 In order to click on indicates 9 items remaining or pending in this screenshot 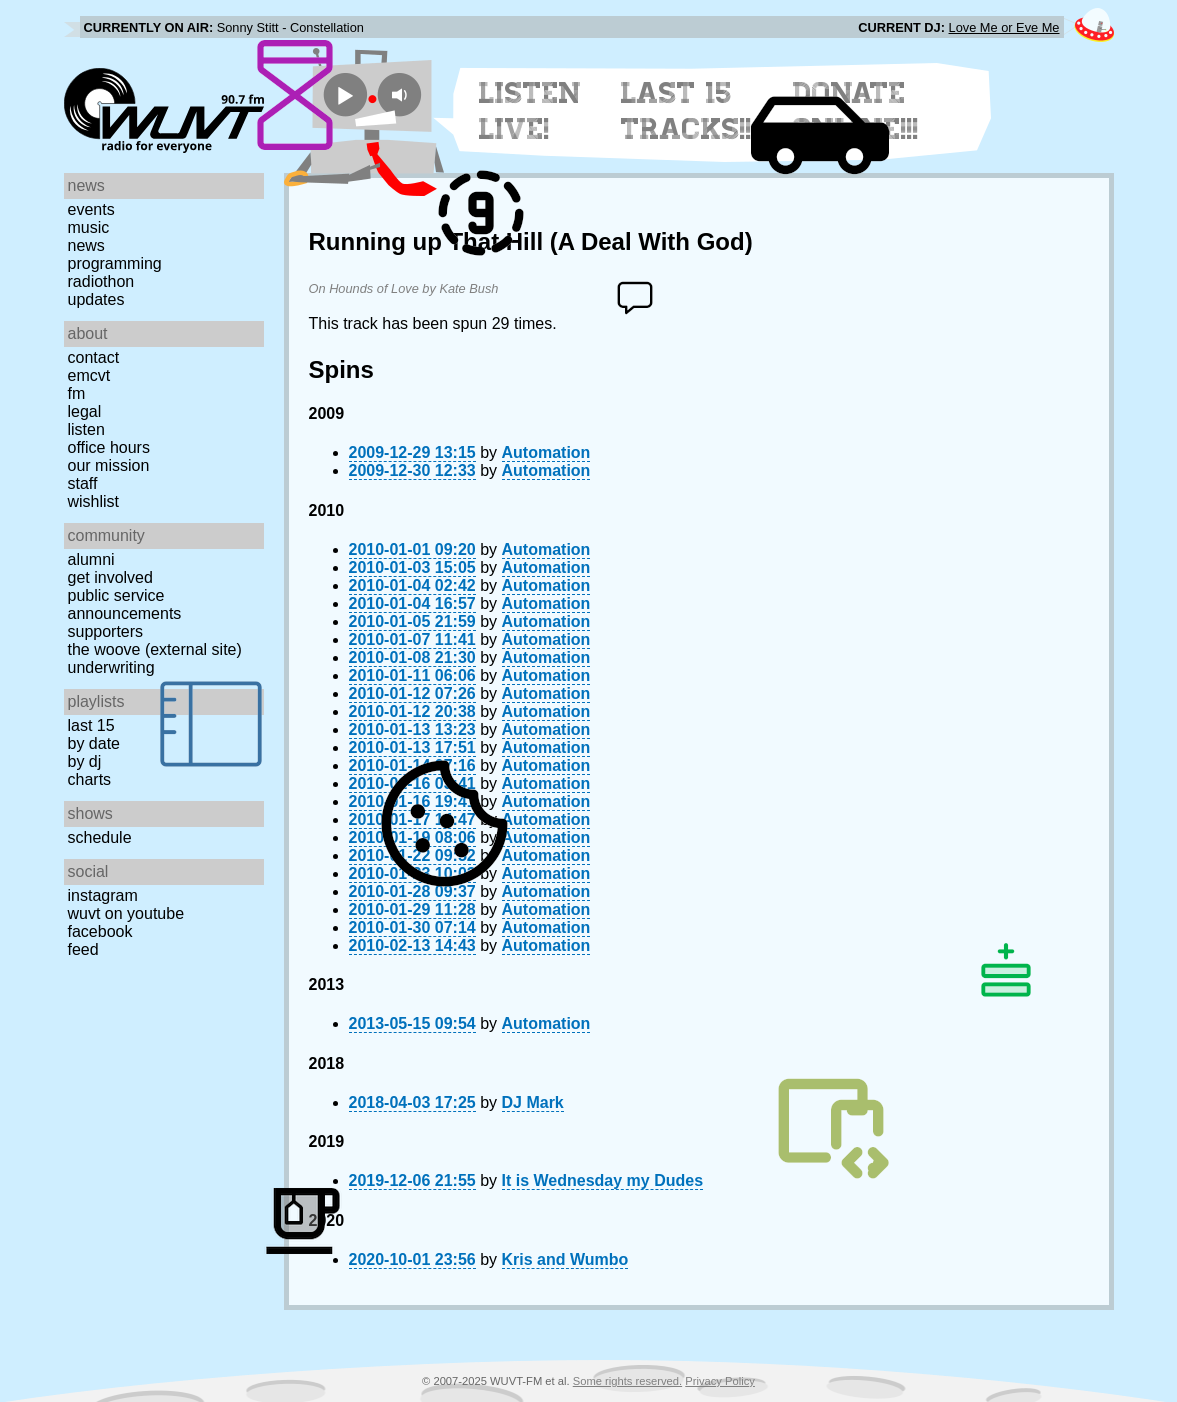, I will do `click(481, 213)`.